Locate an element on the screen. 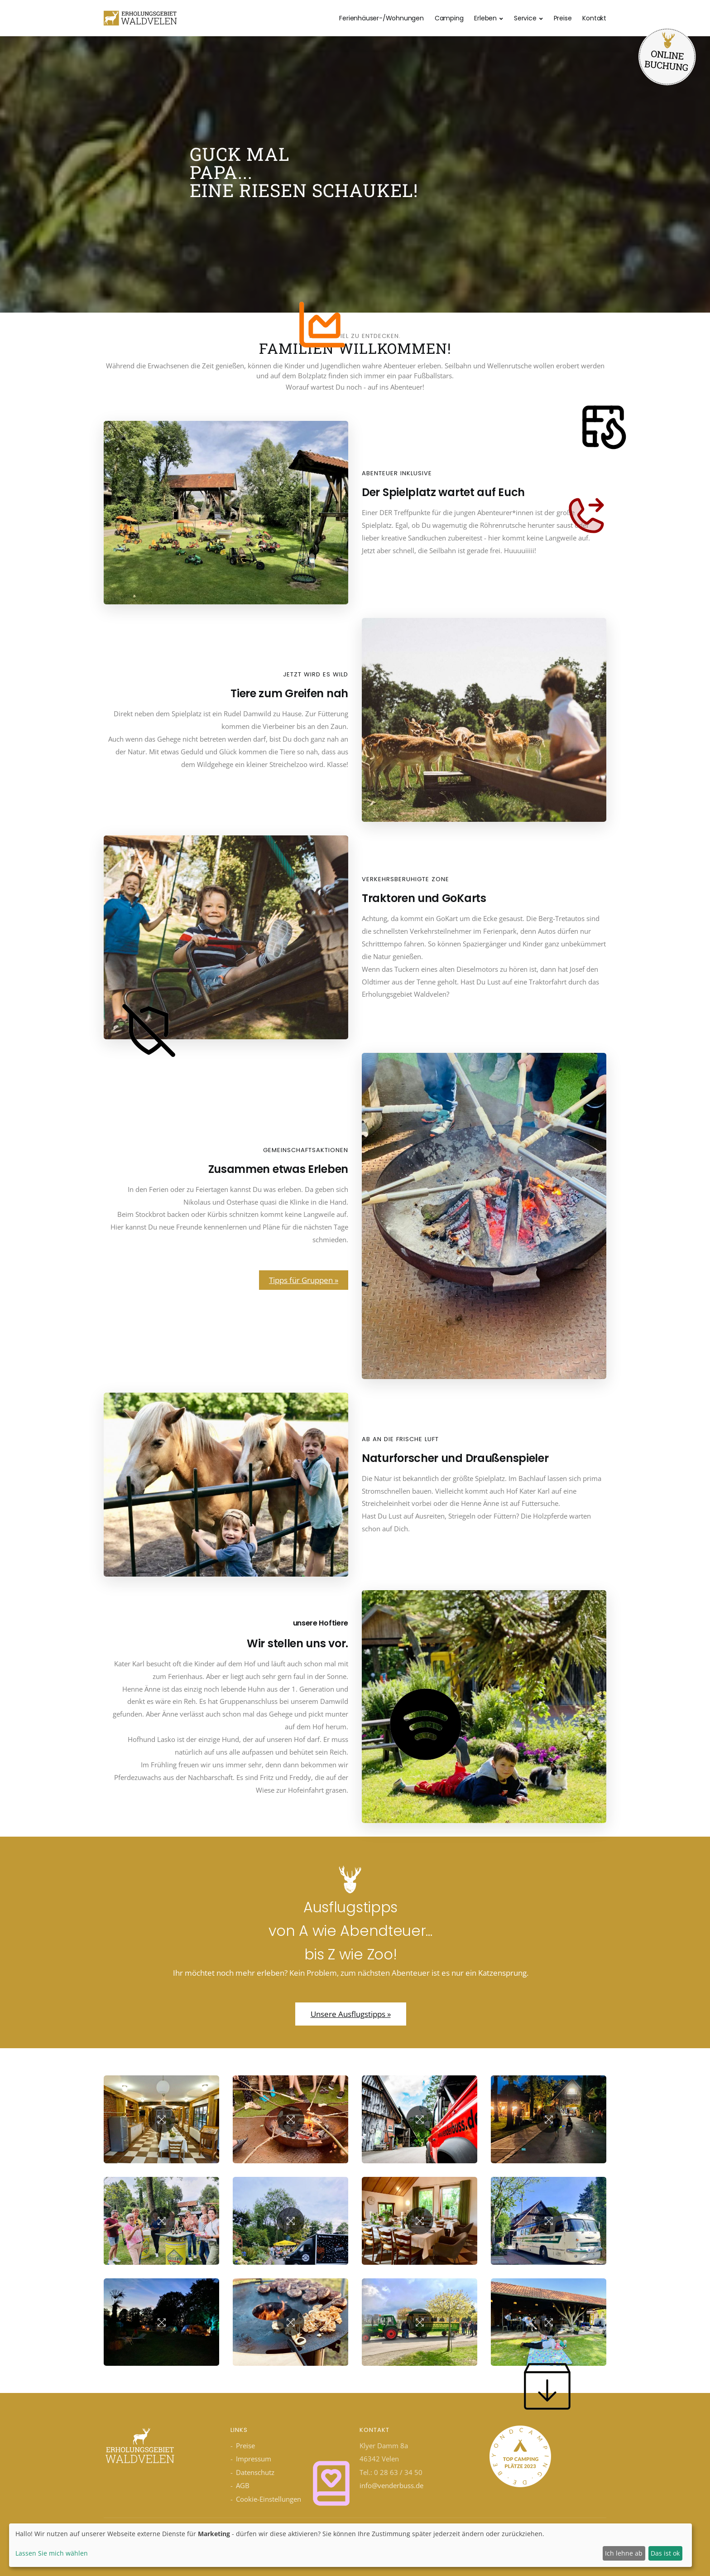 This screenshot has height=2576, width=710. firewall security settings is located at coordinates (603, 426).